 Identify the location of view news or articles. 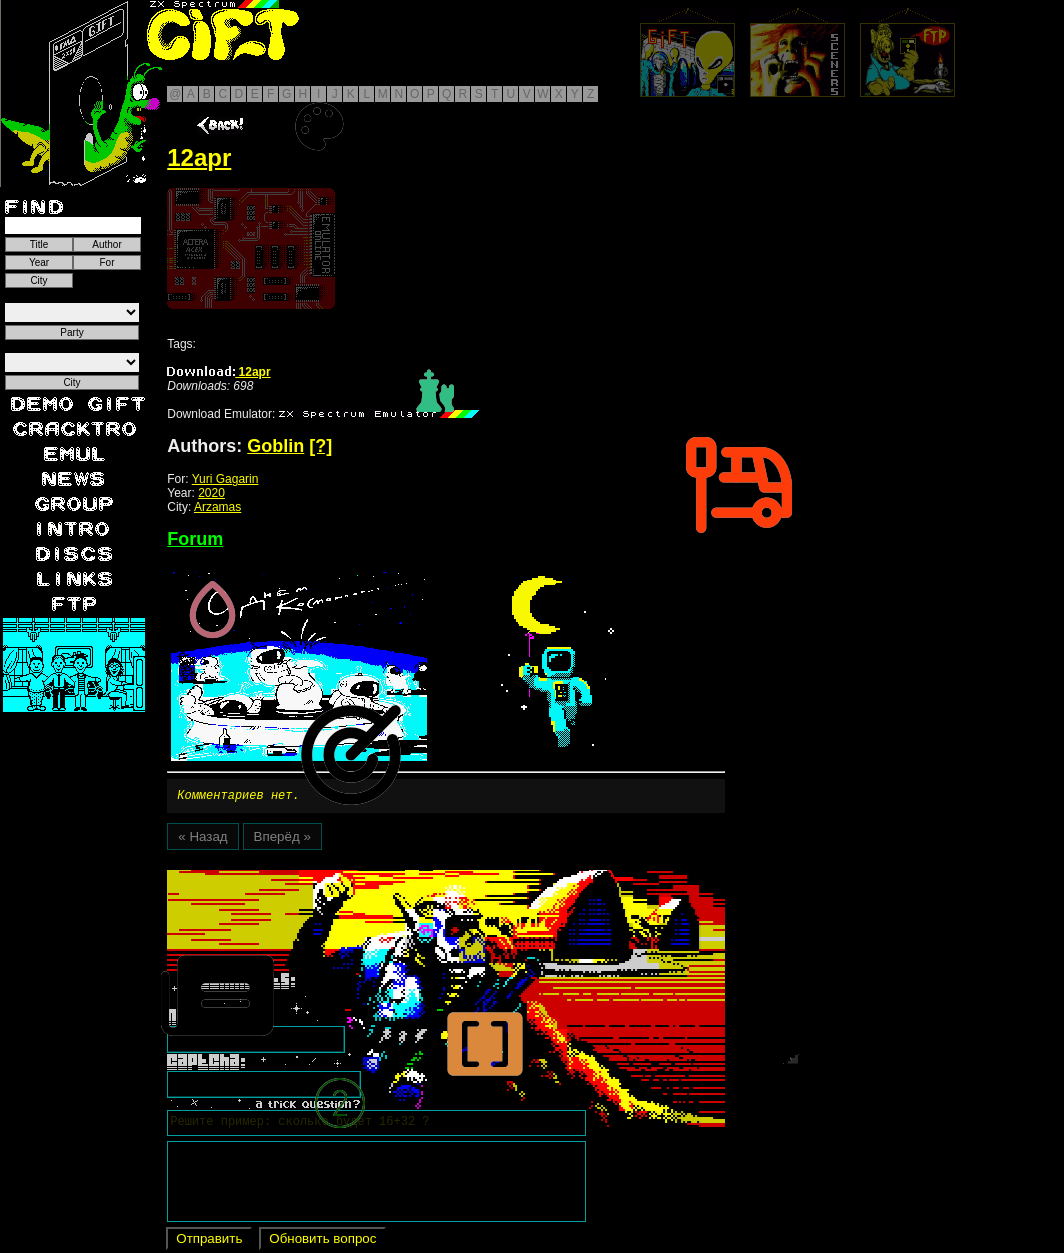
(221, 995).